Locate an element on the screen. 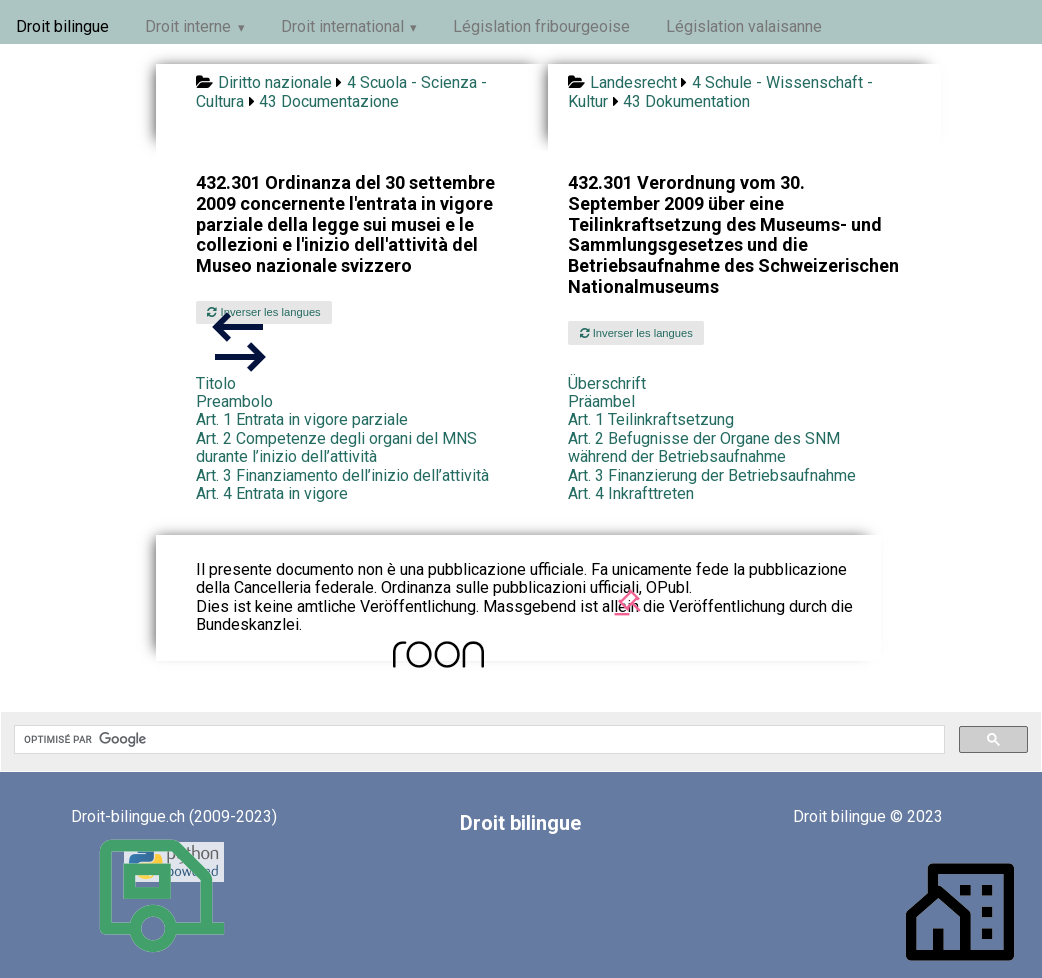  open the roon music player app is located at coordinates (438, 654).